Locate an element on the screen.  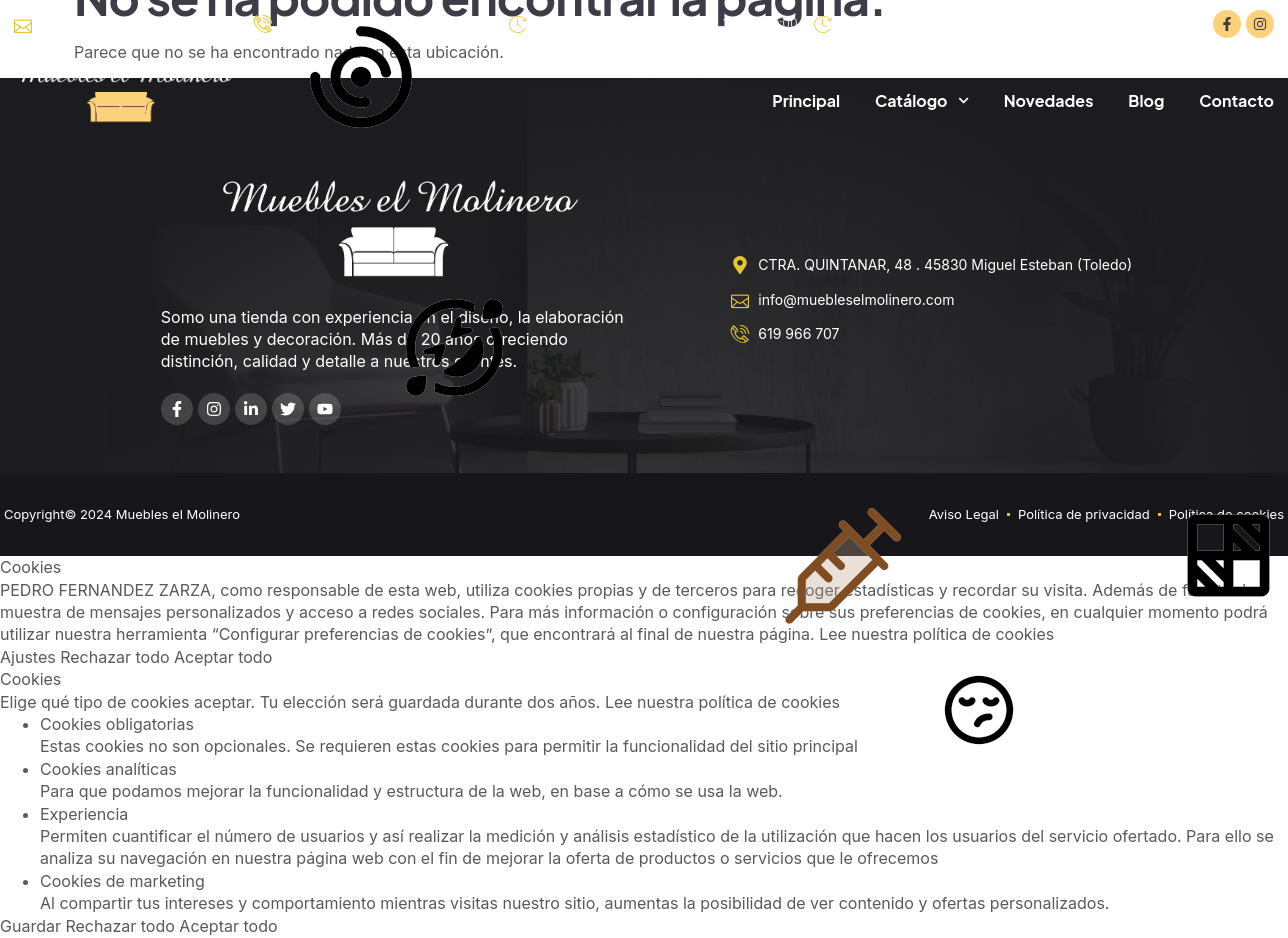
access vaccination or medical records is located at coordinates (843, 566).